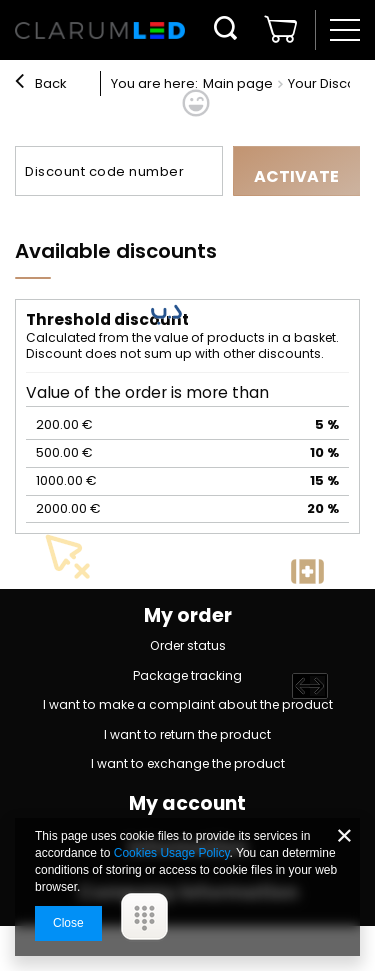  What do you see at coordinates (310, 686) in the screenshot?
I see `toggle between true/false boolean values` at bounding box center [310, 686].